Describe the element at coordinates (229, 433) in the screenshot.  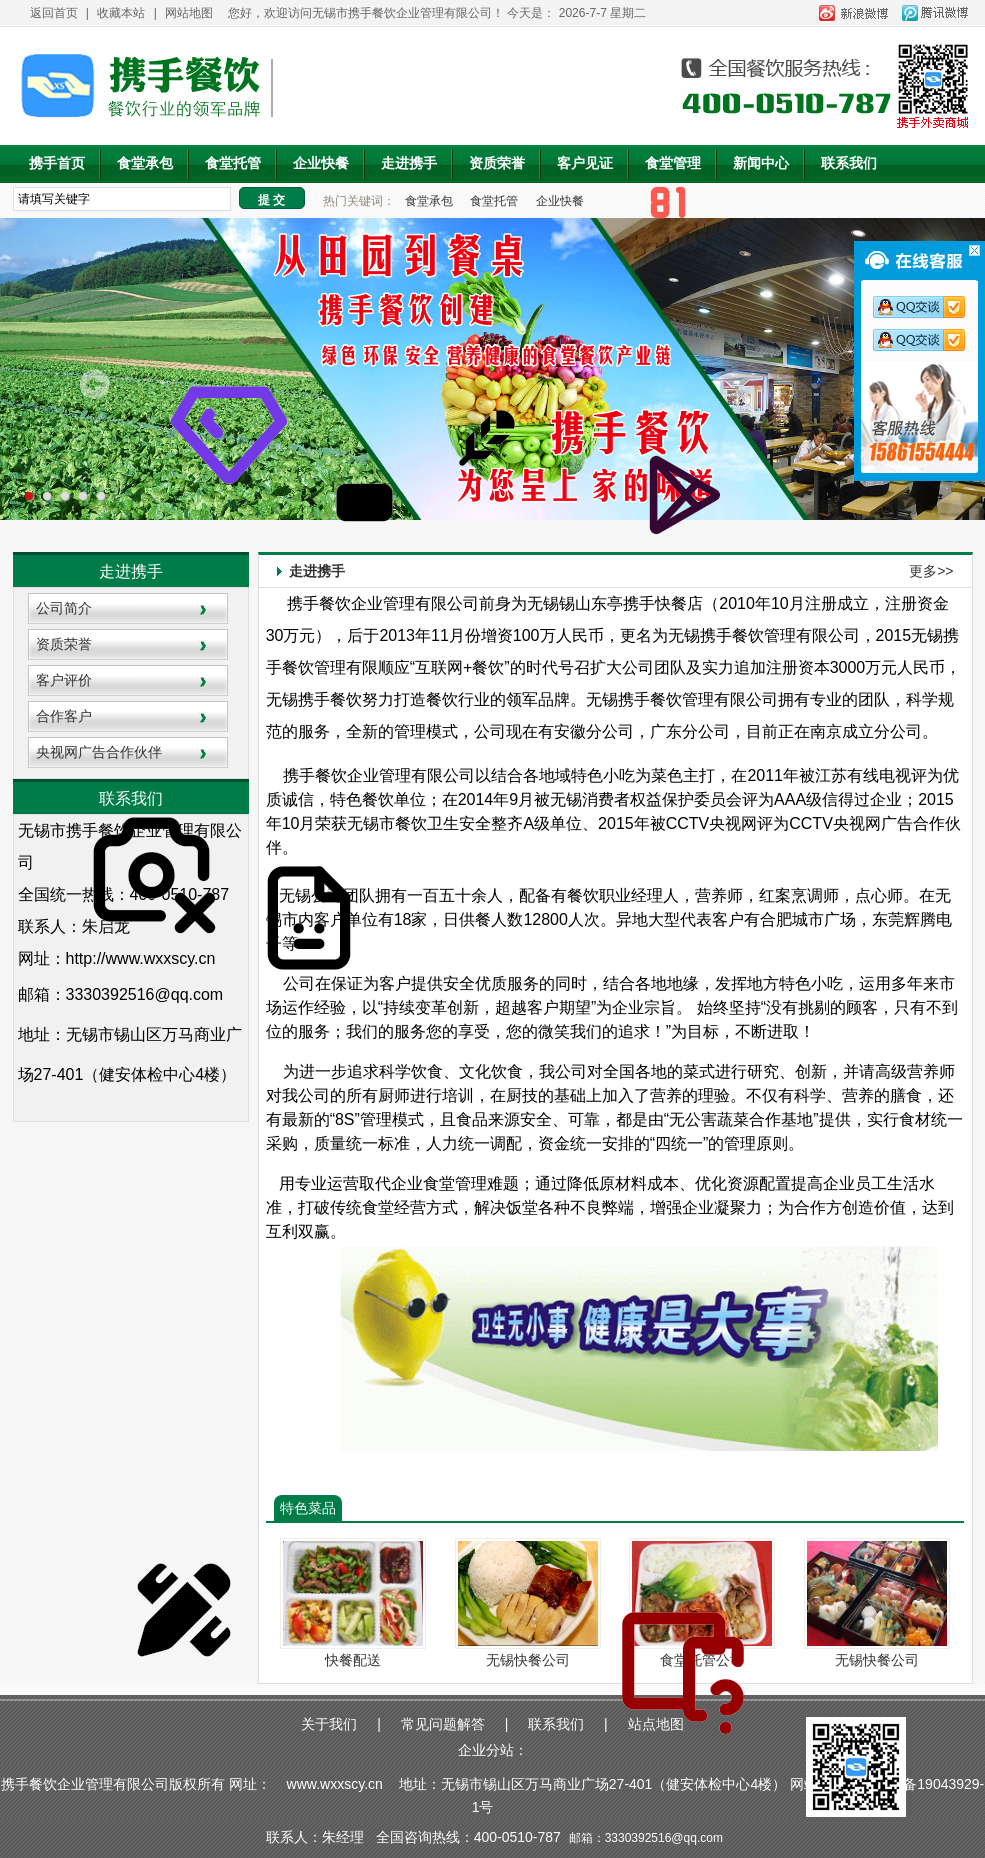
I see `indicates premium or pro membership status` at that location.